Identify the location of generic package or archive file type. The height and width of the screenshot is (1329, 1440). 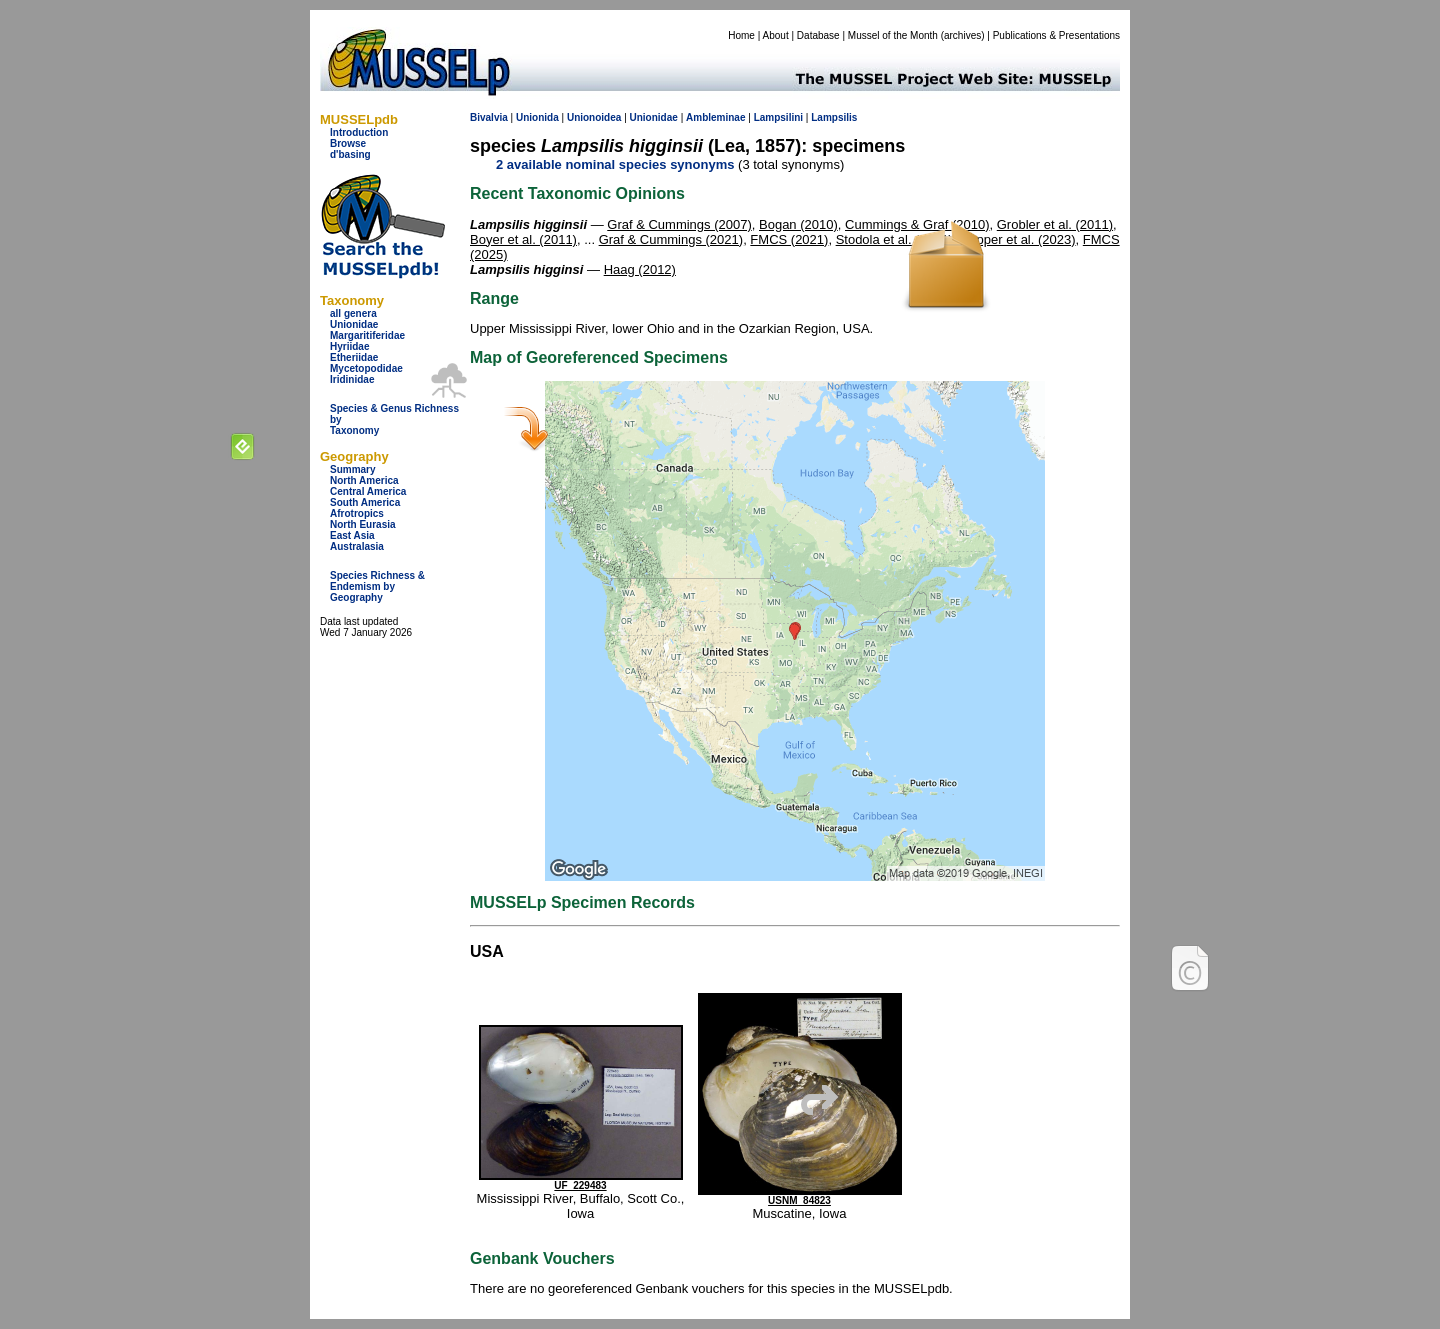
(945, 266).